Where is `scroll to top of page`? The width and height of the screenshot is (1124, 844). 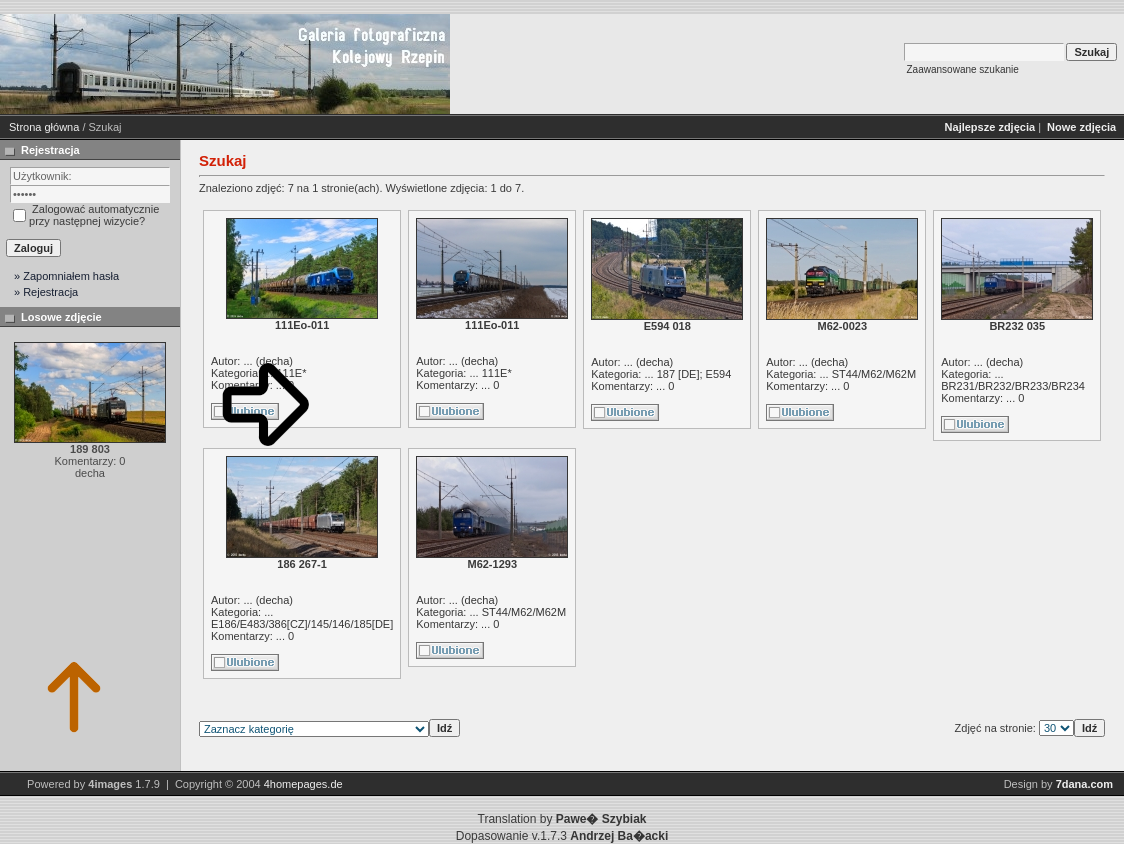
scroll to top of page is located at coordinates (74, 696).